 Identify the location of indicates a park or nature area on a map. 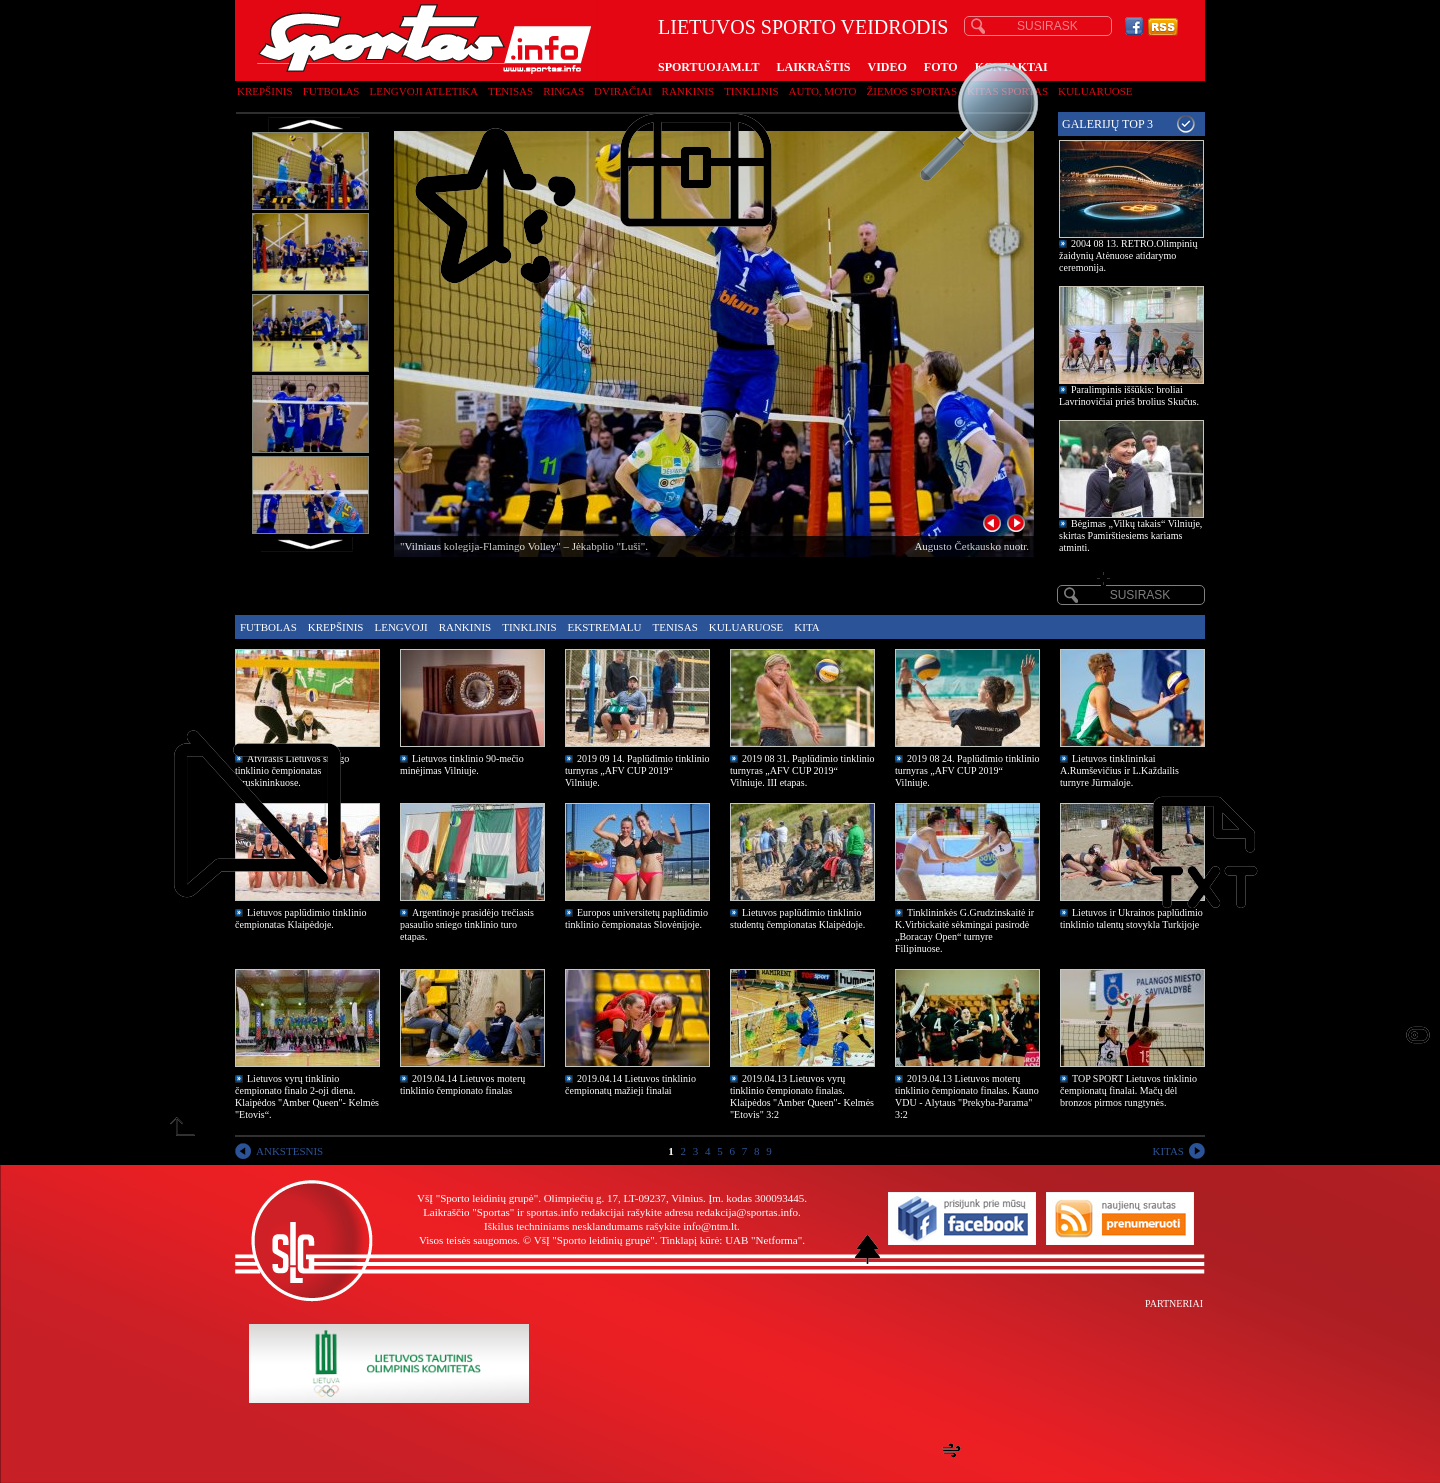
(867, 1249).